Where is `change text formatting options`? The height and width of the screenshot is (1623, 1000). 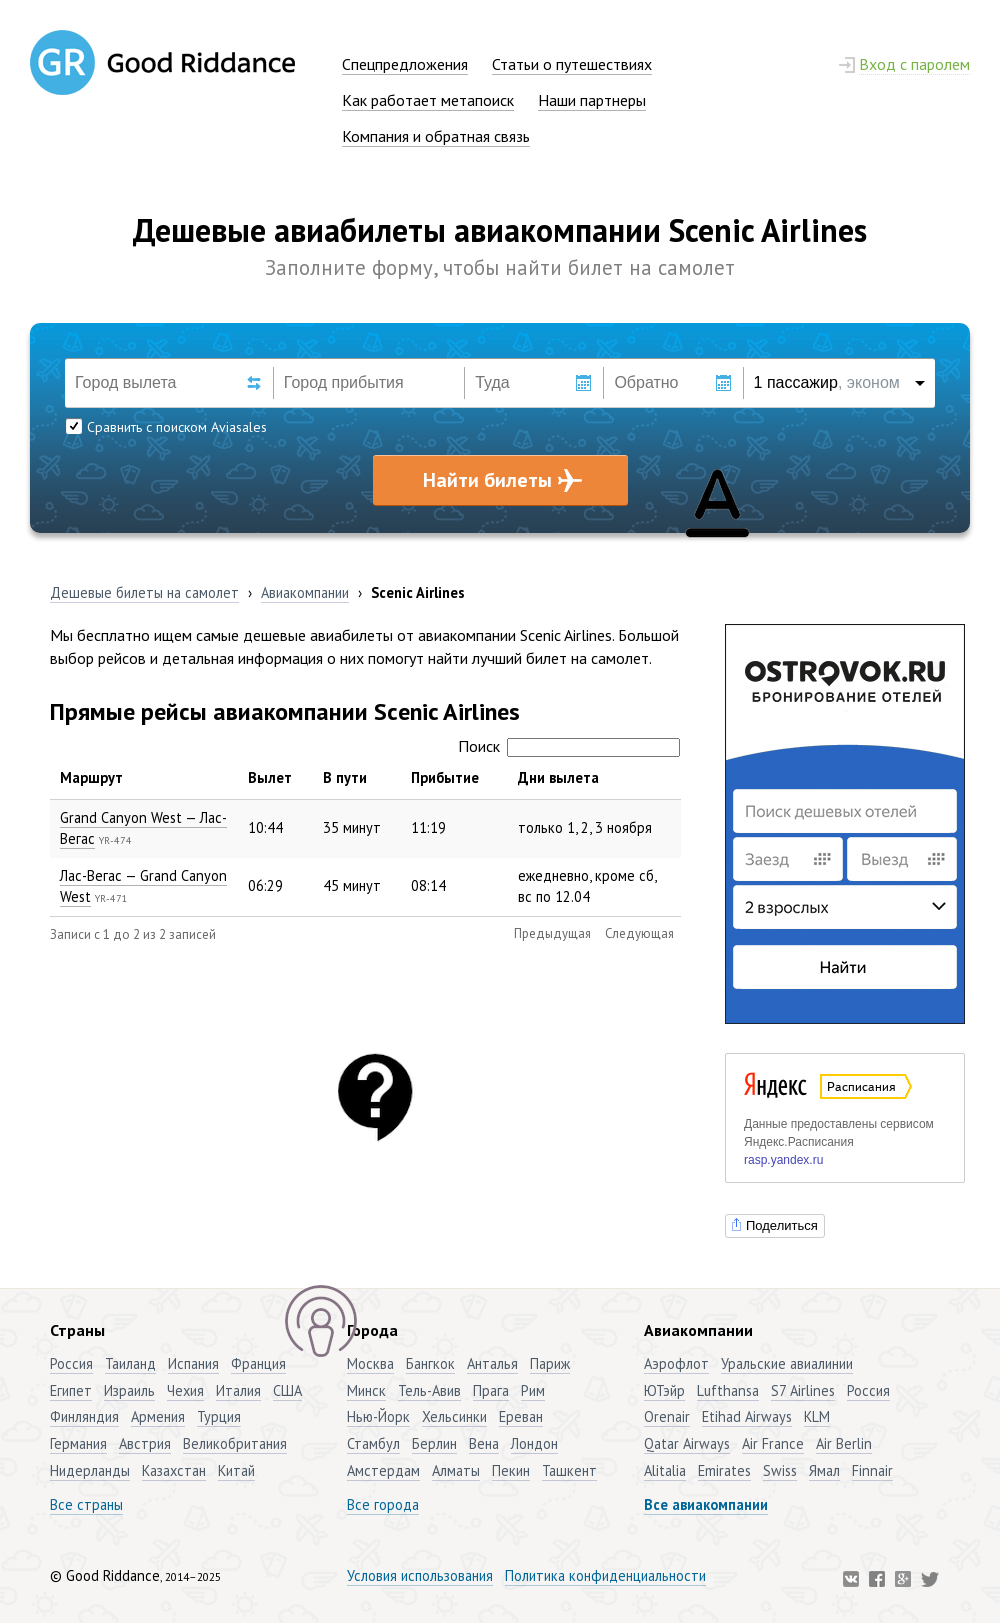
change text formatting options is located at coordinates (717, 505).